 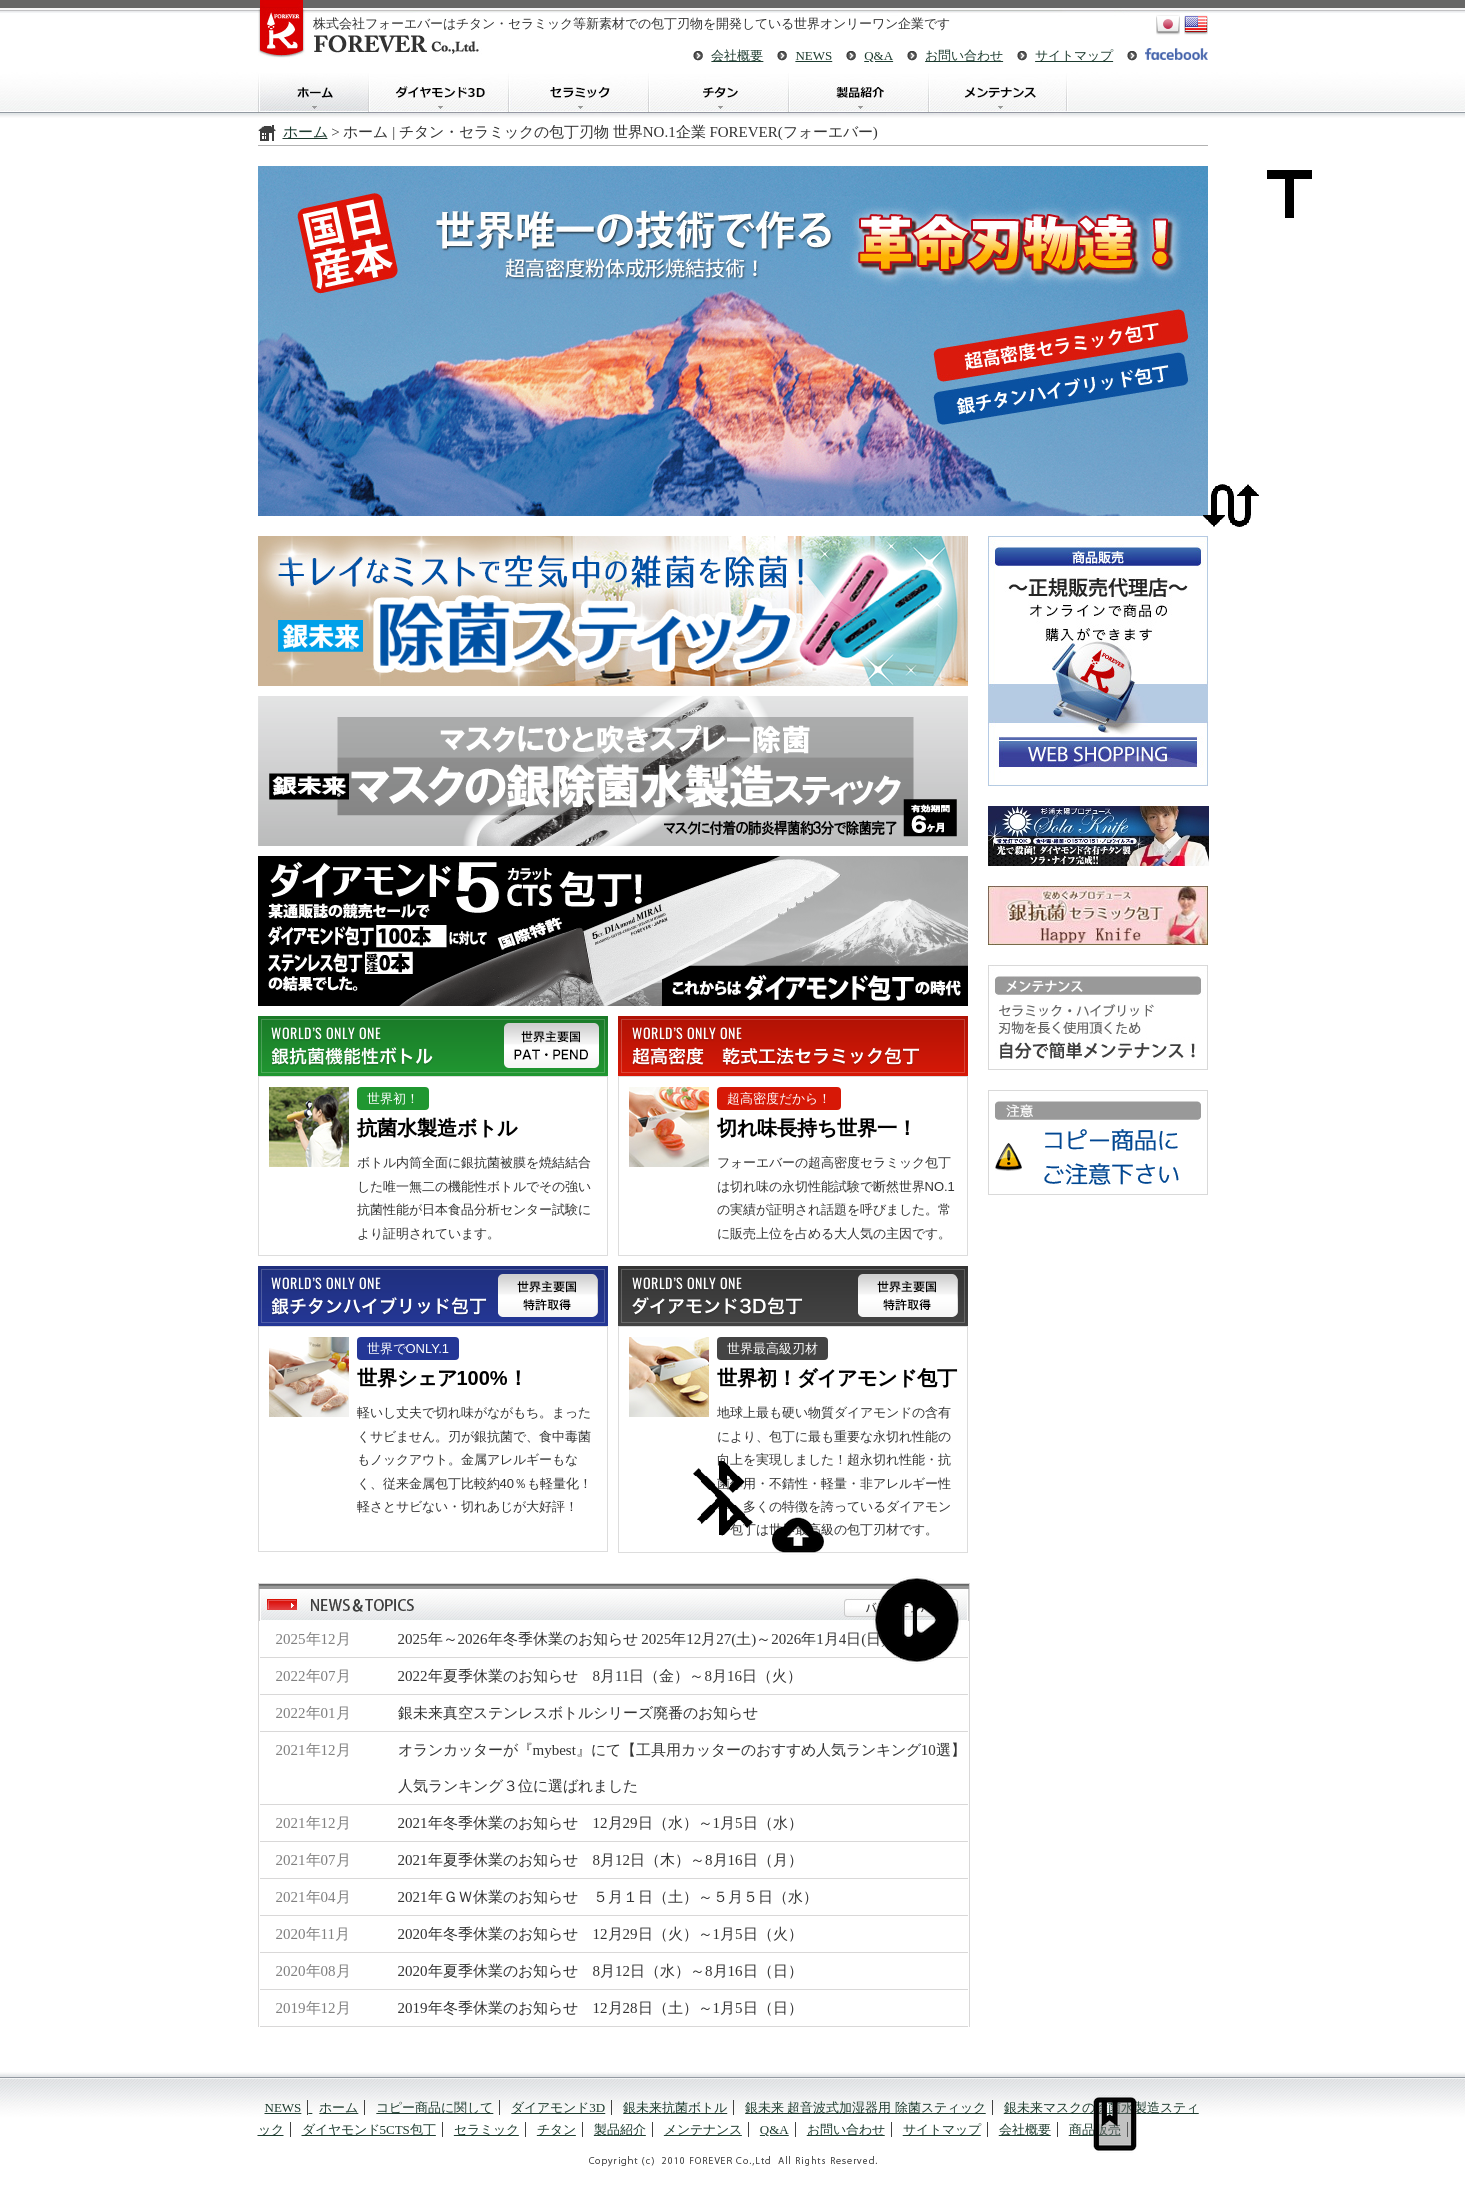 What do you see at coordinates (1231, 507) in the screenshot?
I see `swap or switch between active calls` at bounding box center [1231, 507].